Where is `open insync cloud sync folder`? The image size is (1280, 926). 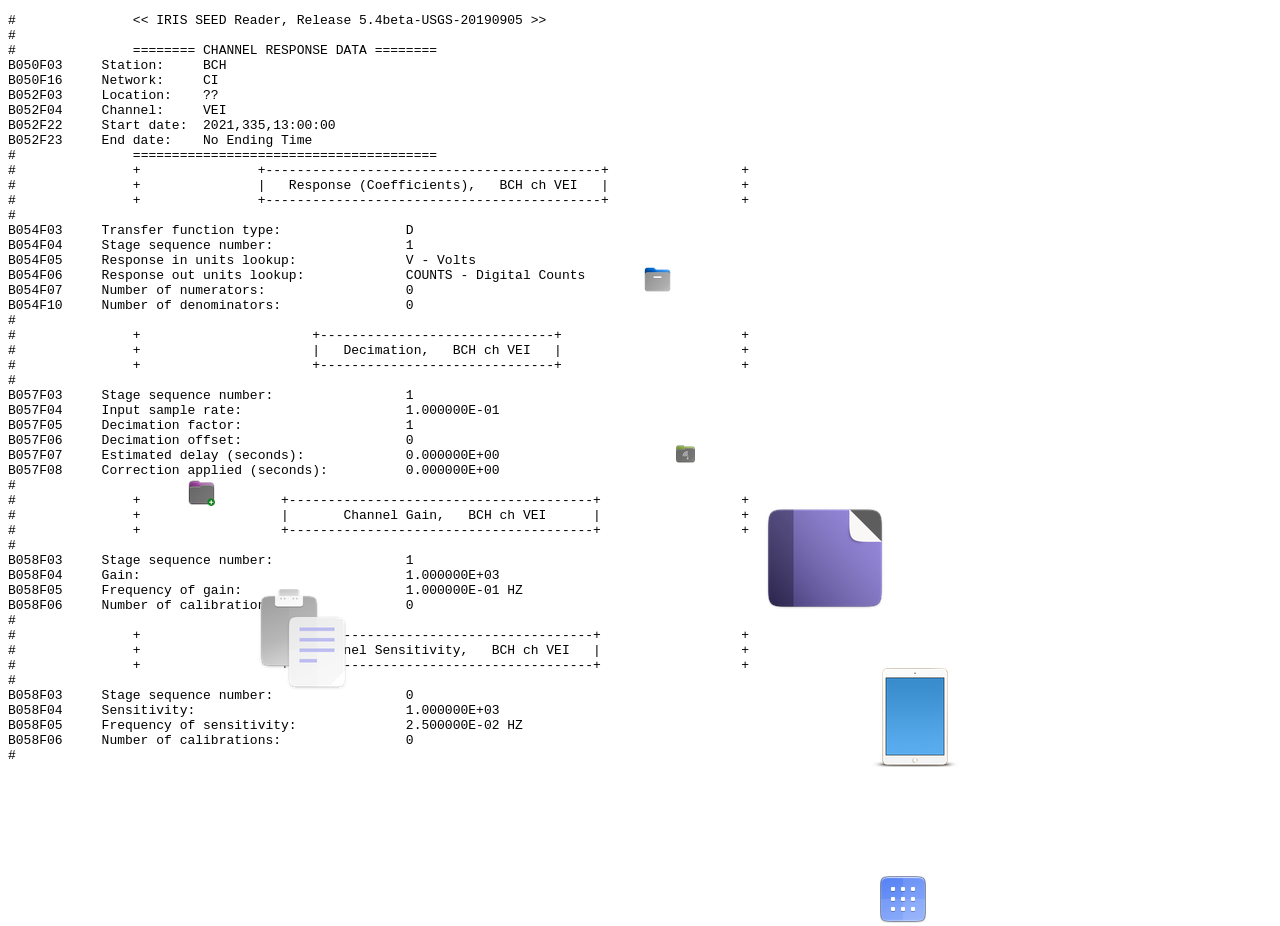 open insync cloud sync folder is located at coordinates (685, 453).